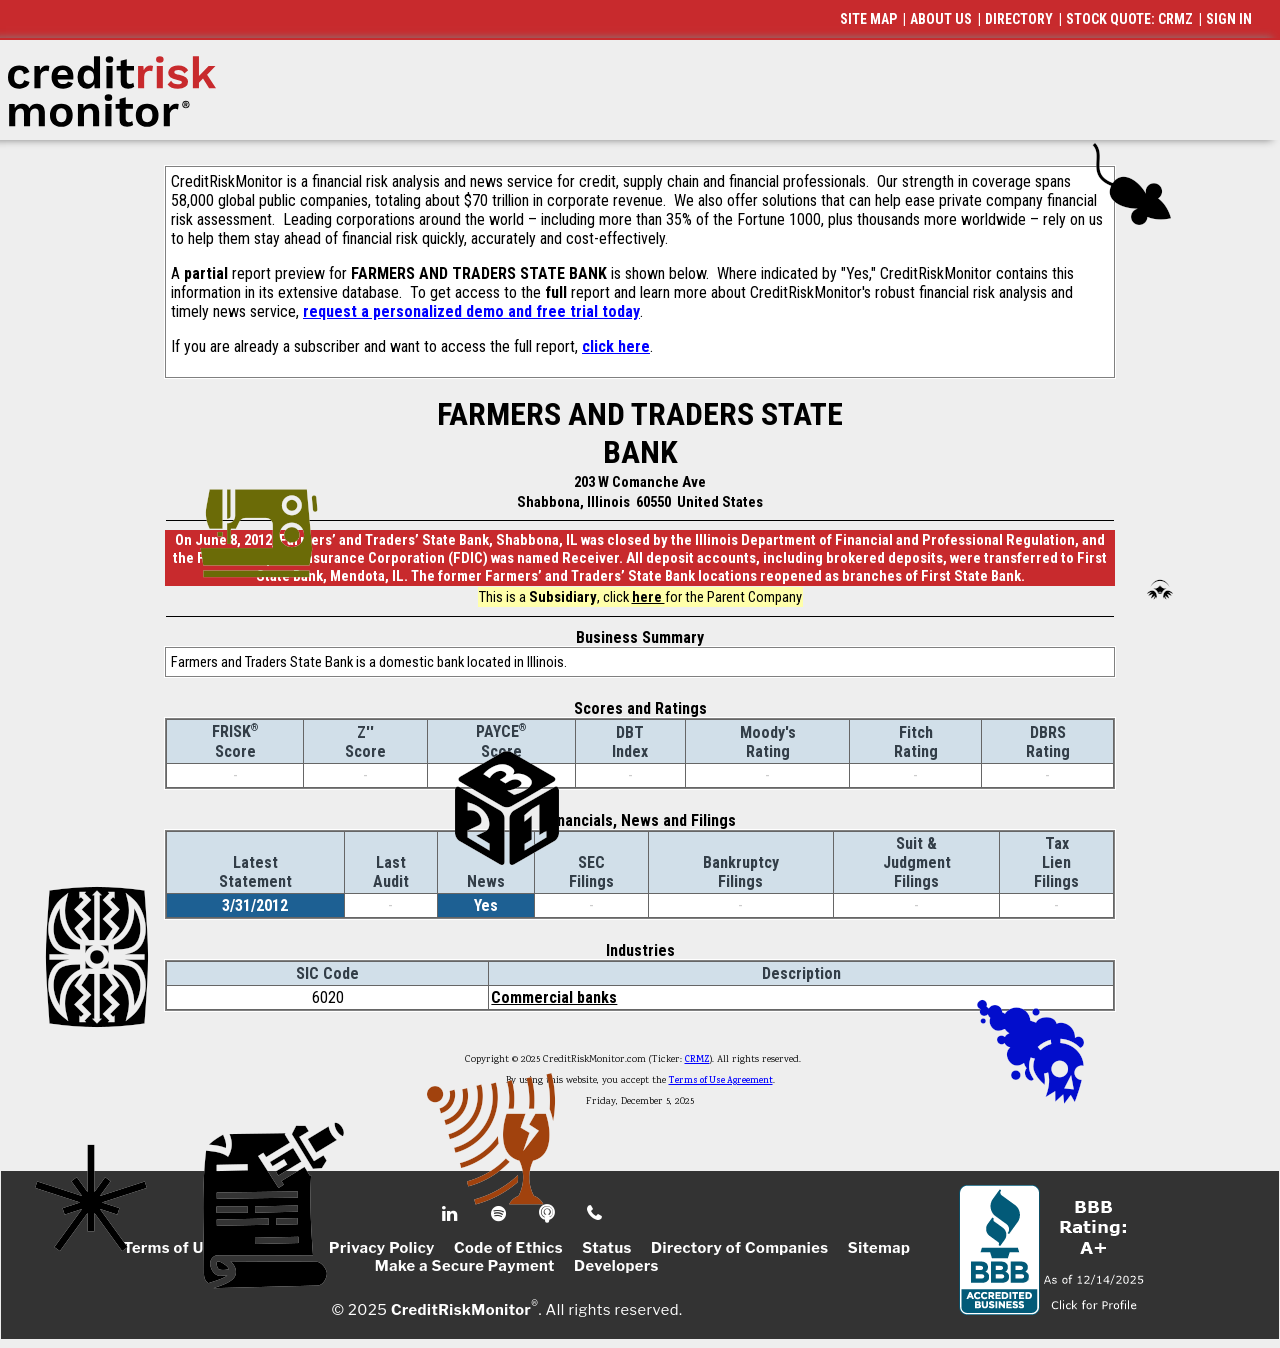 The image size is (1280, 1348). Describe the element at coordinates (492, 1139) in the screenshot. I see `access ultrasound or sonography features` at that location.